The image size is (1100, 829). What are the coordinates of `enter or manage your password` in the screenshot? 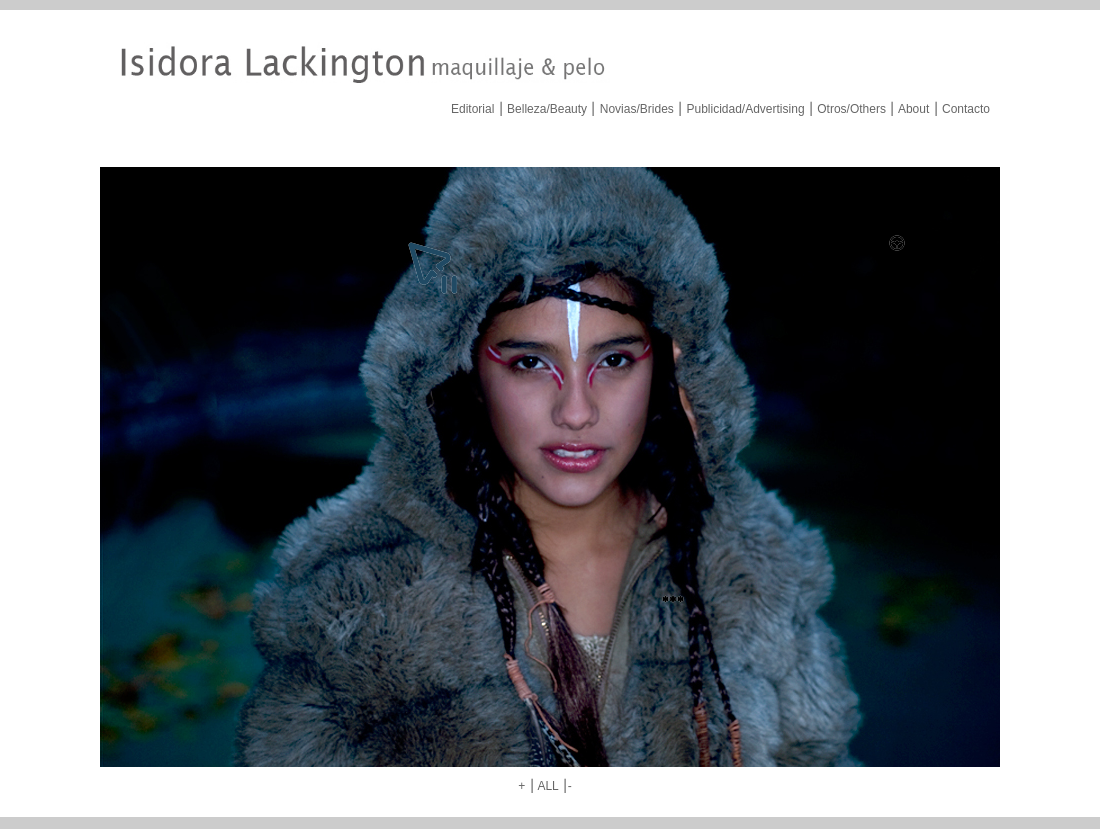 It's located at (673, 599).